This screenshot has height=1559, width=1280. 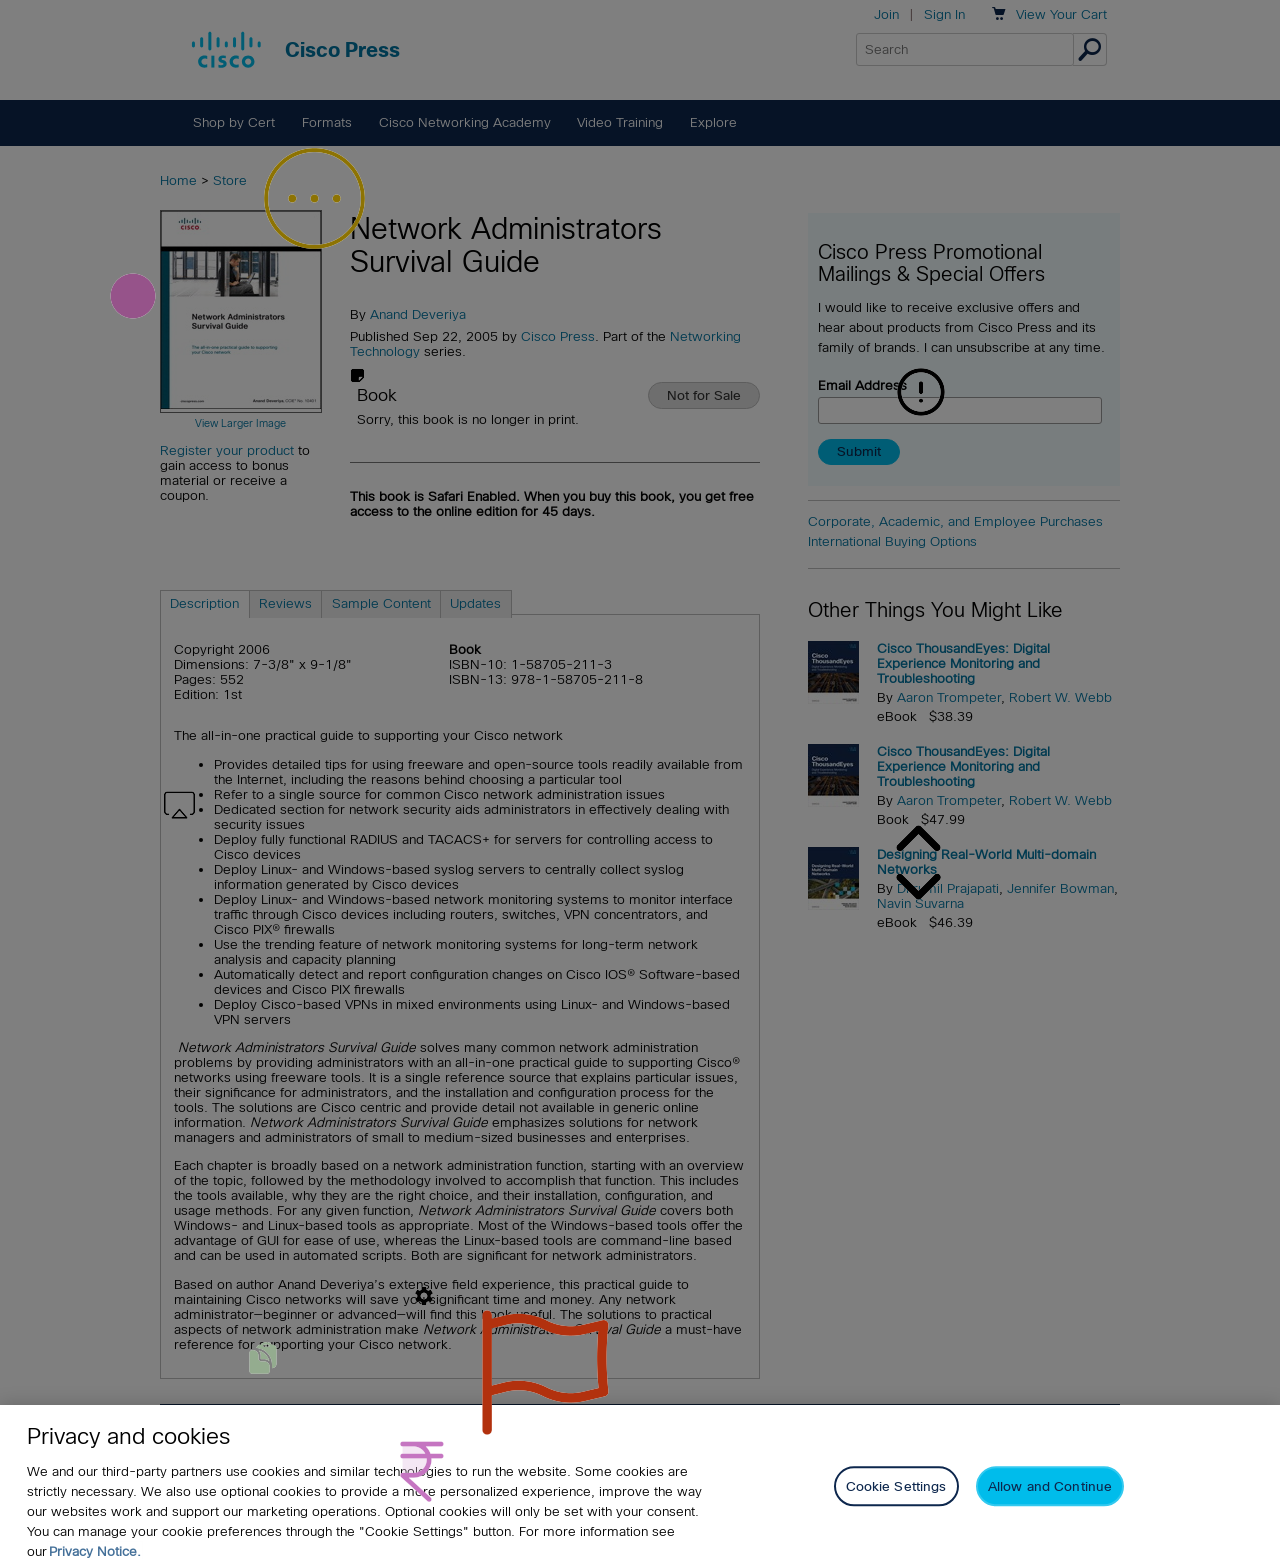 I want to click on open settings menu, so click(x=424, y=1296).